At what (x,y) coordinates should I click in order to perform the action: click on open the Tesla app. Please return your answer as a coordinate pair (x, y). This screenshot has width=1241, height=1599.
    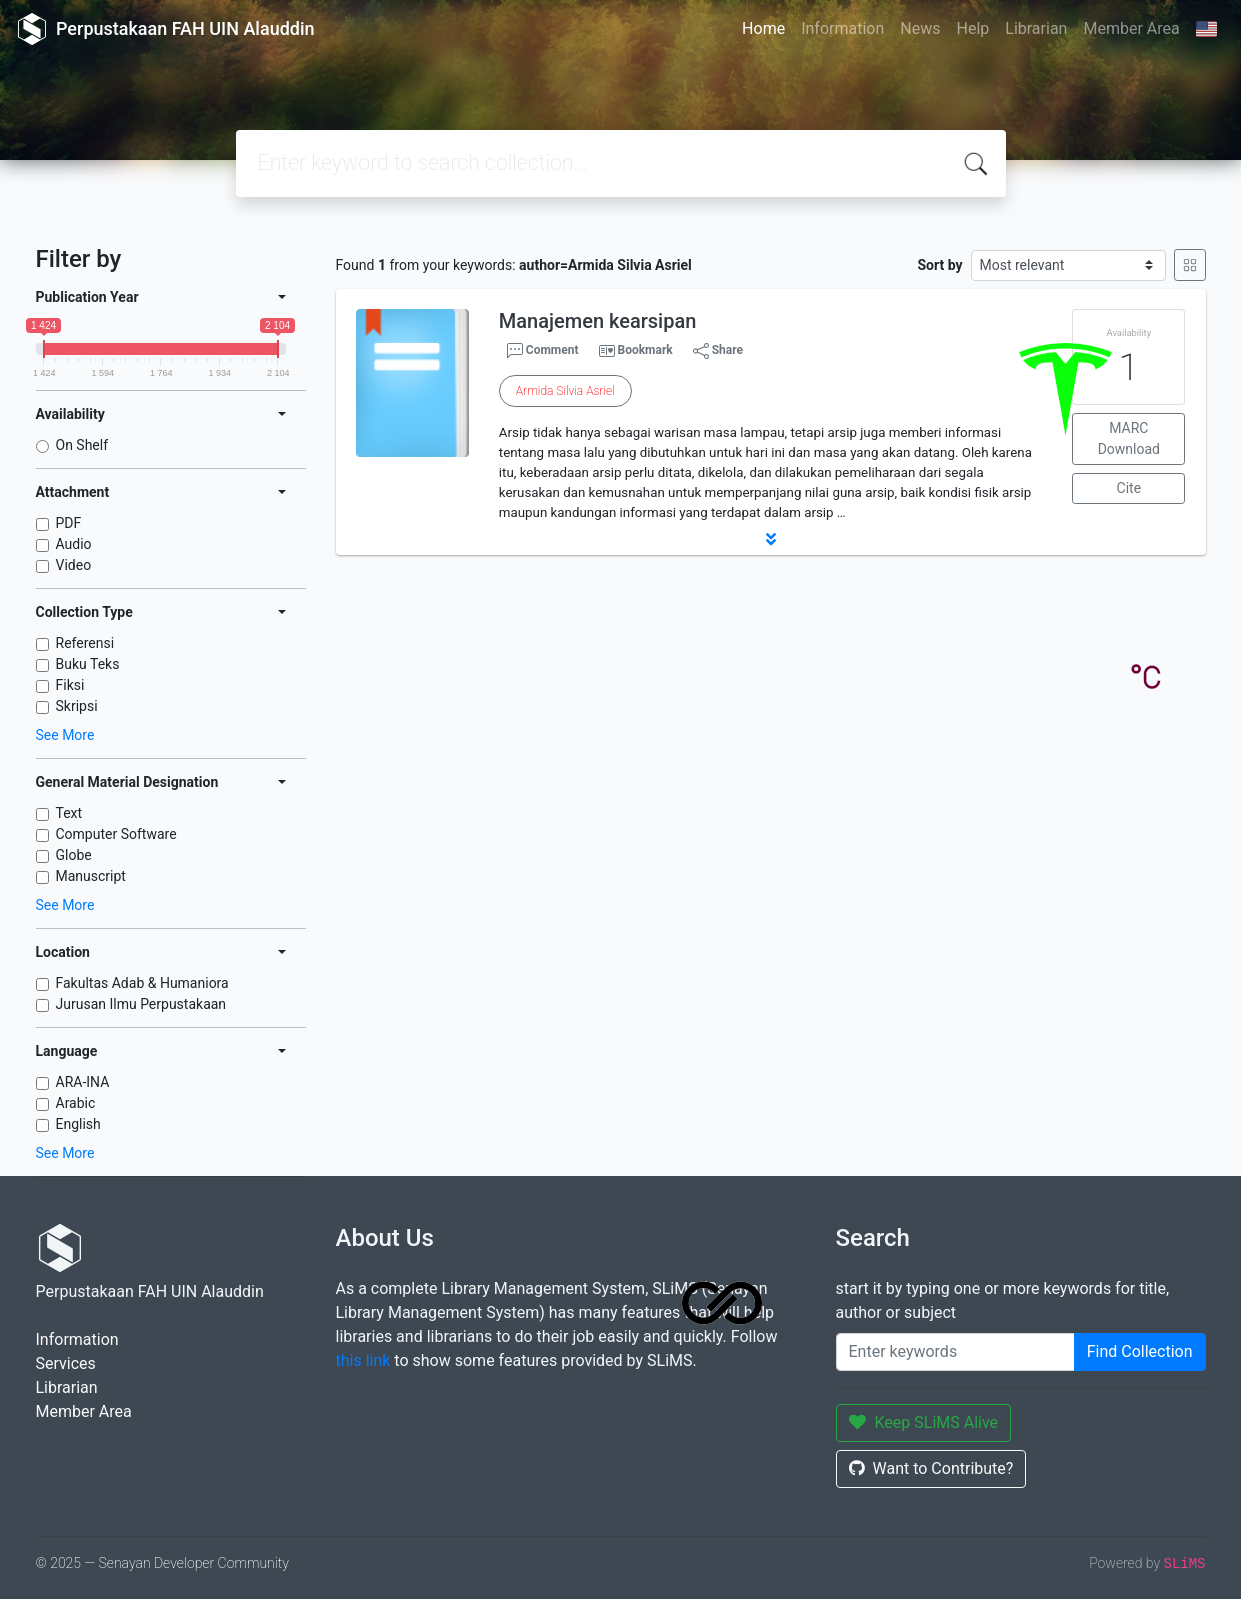
    Looking at the image, I should click on (1065, 389).